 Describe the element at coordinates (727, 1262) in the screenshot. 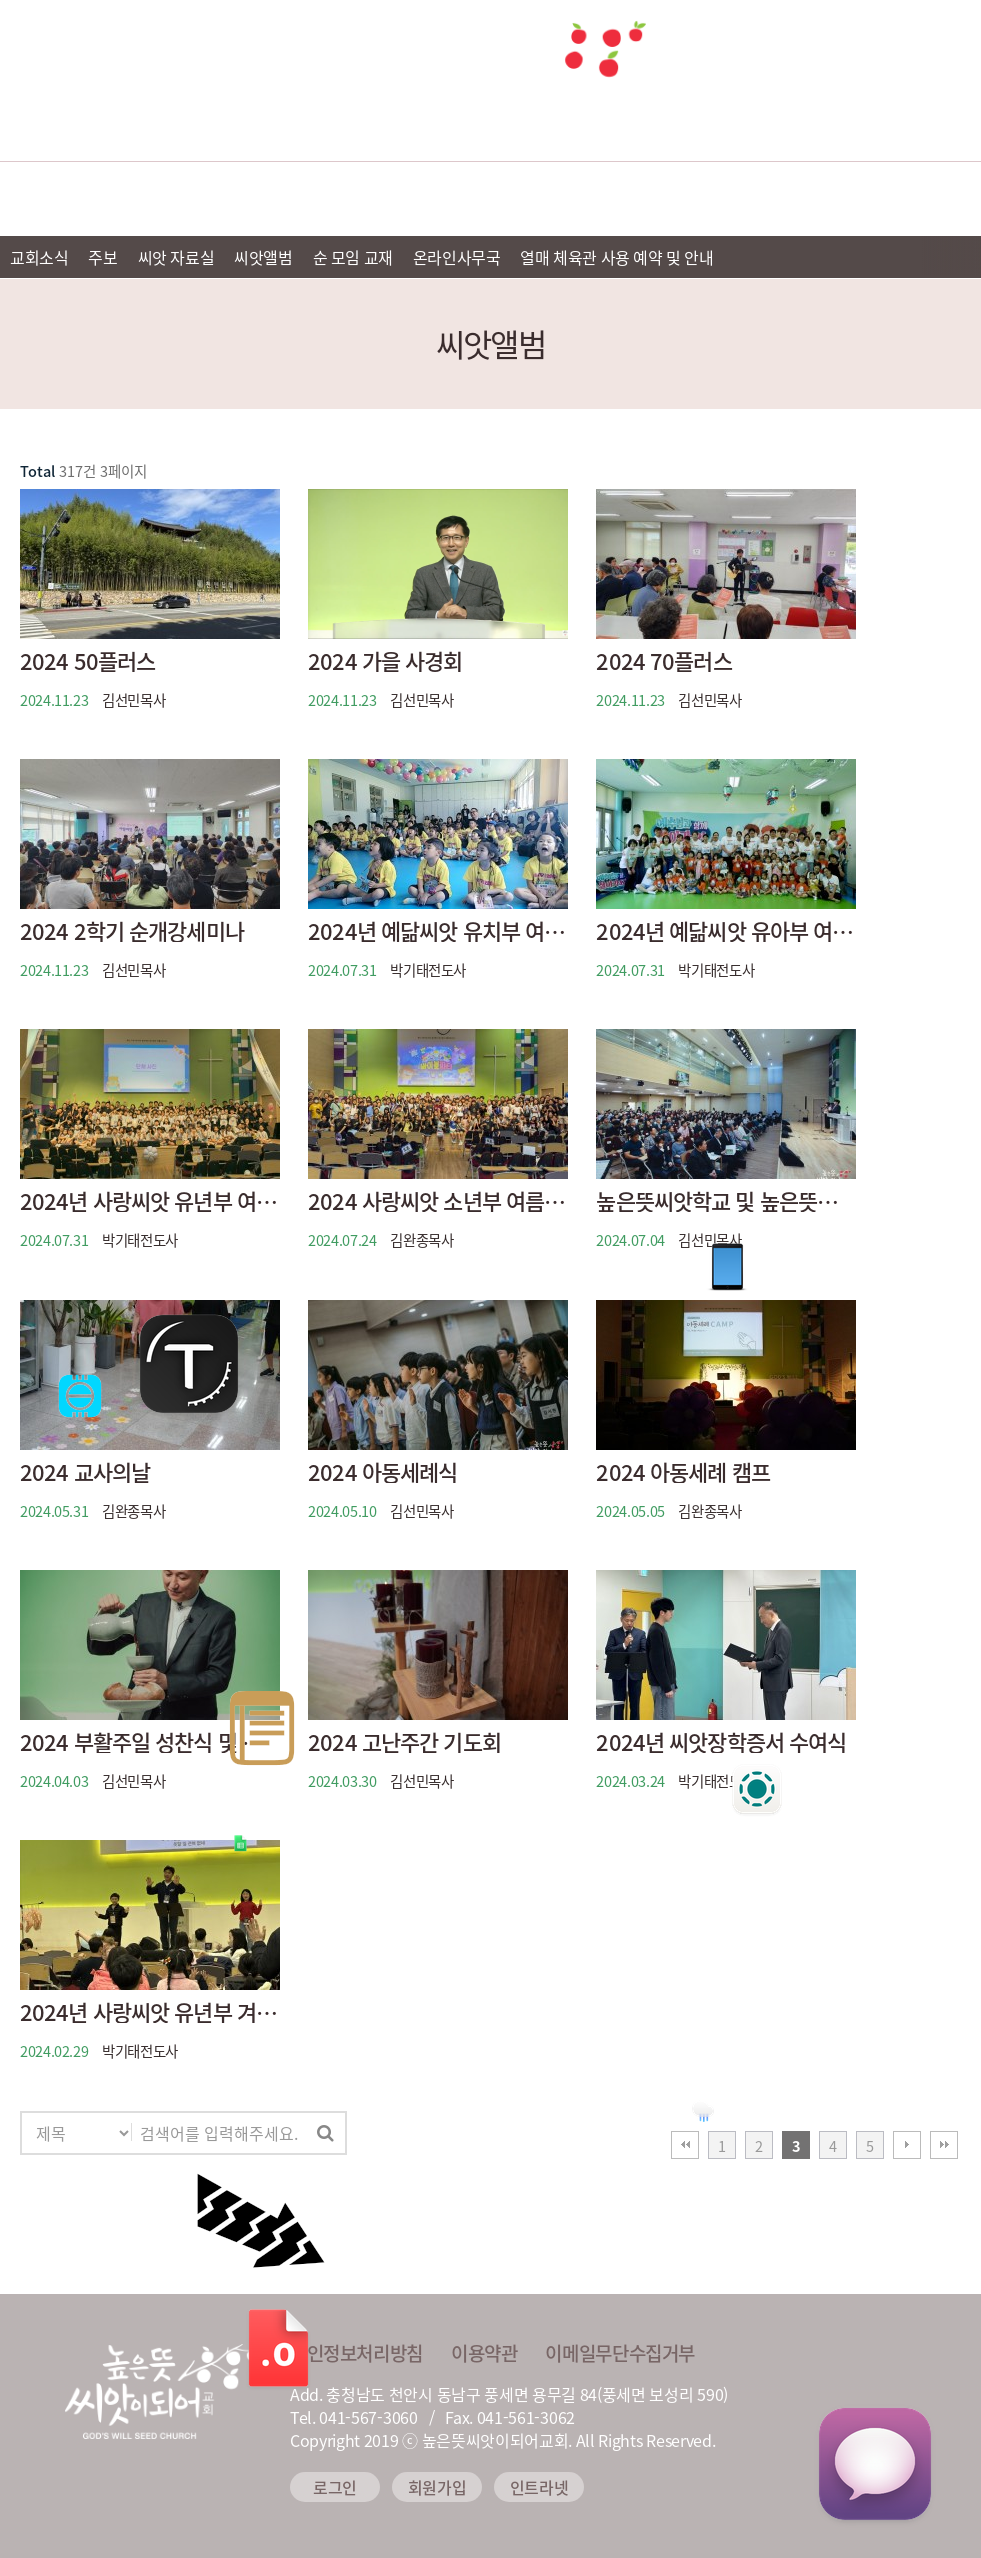

I see `iPad Mini 3 device icon in system settings` at that location.